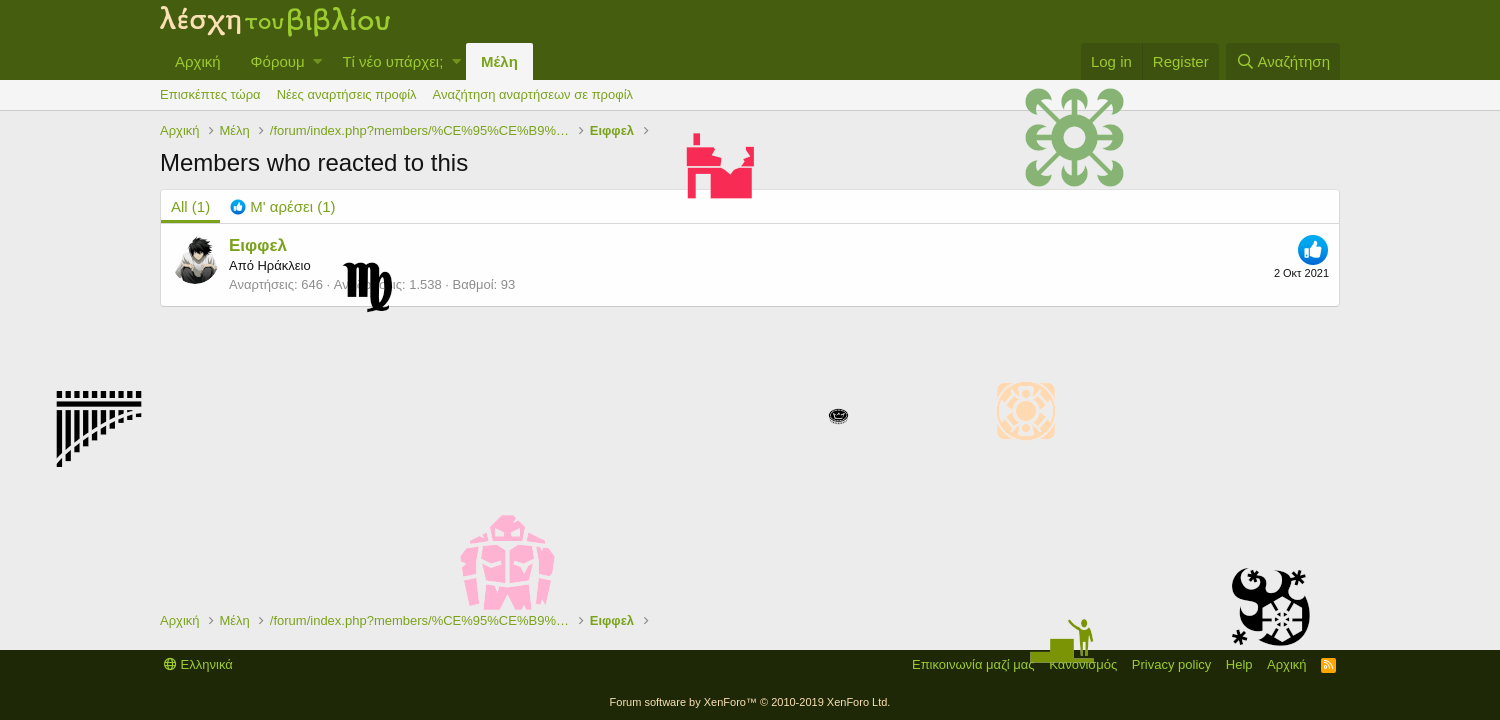 The width and height of the screenshot is (1500, 720). What do you see at coordinates (838, 416) in the screenshot?
I see `view your premium currency balance` at bounding box center [838, 416].